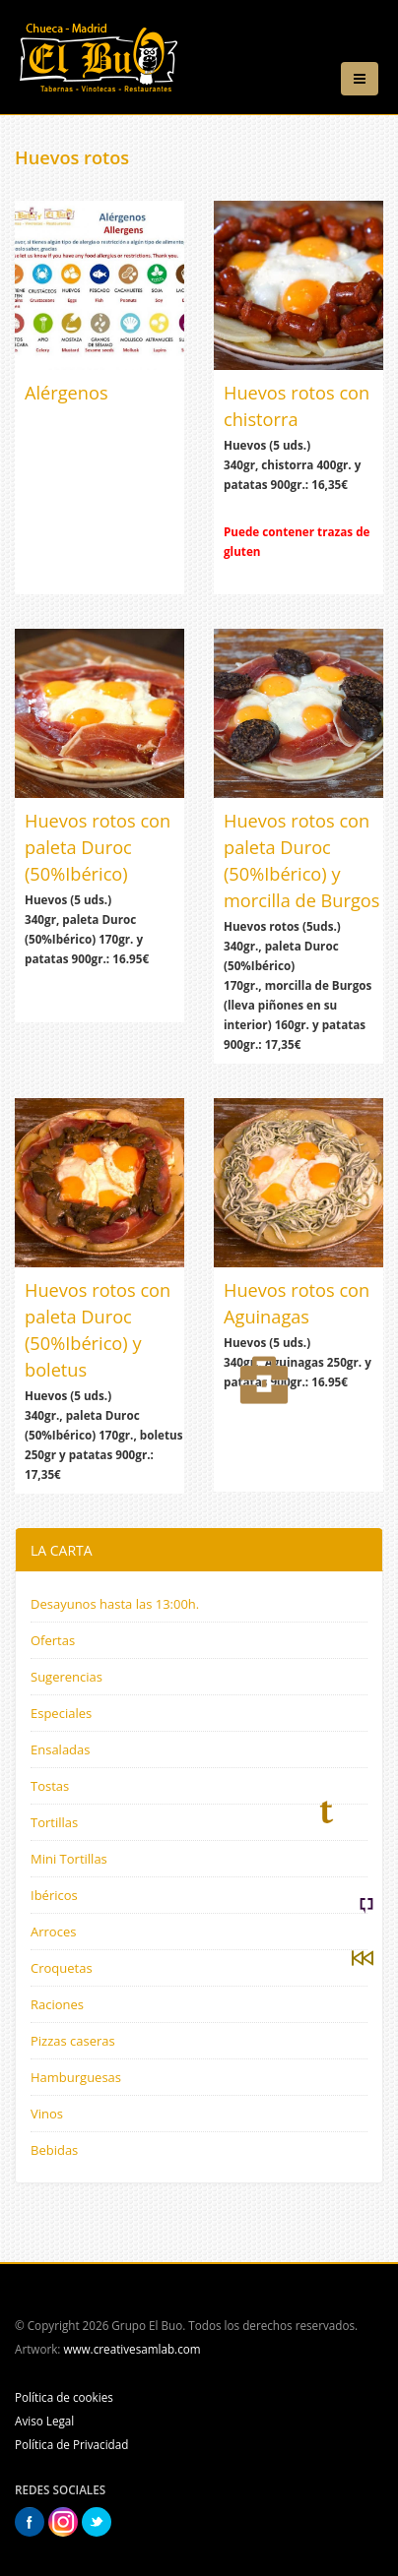  I want to click on access work or business documents, so click(264, 1382).